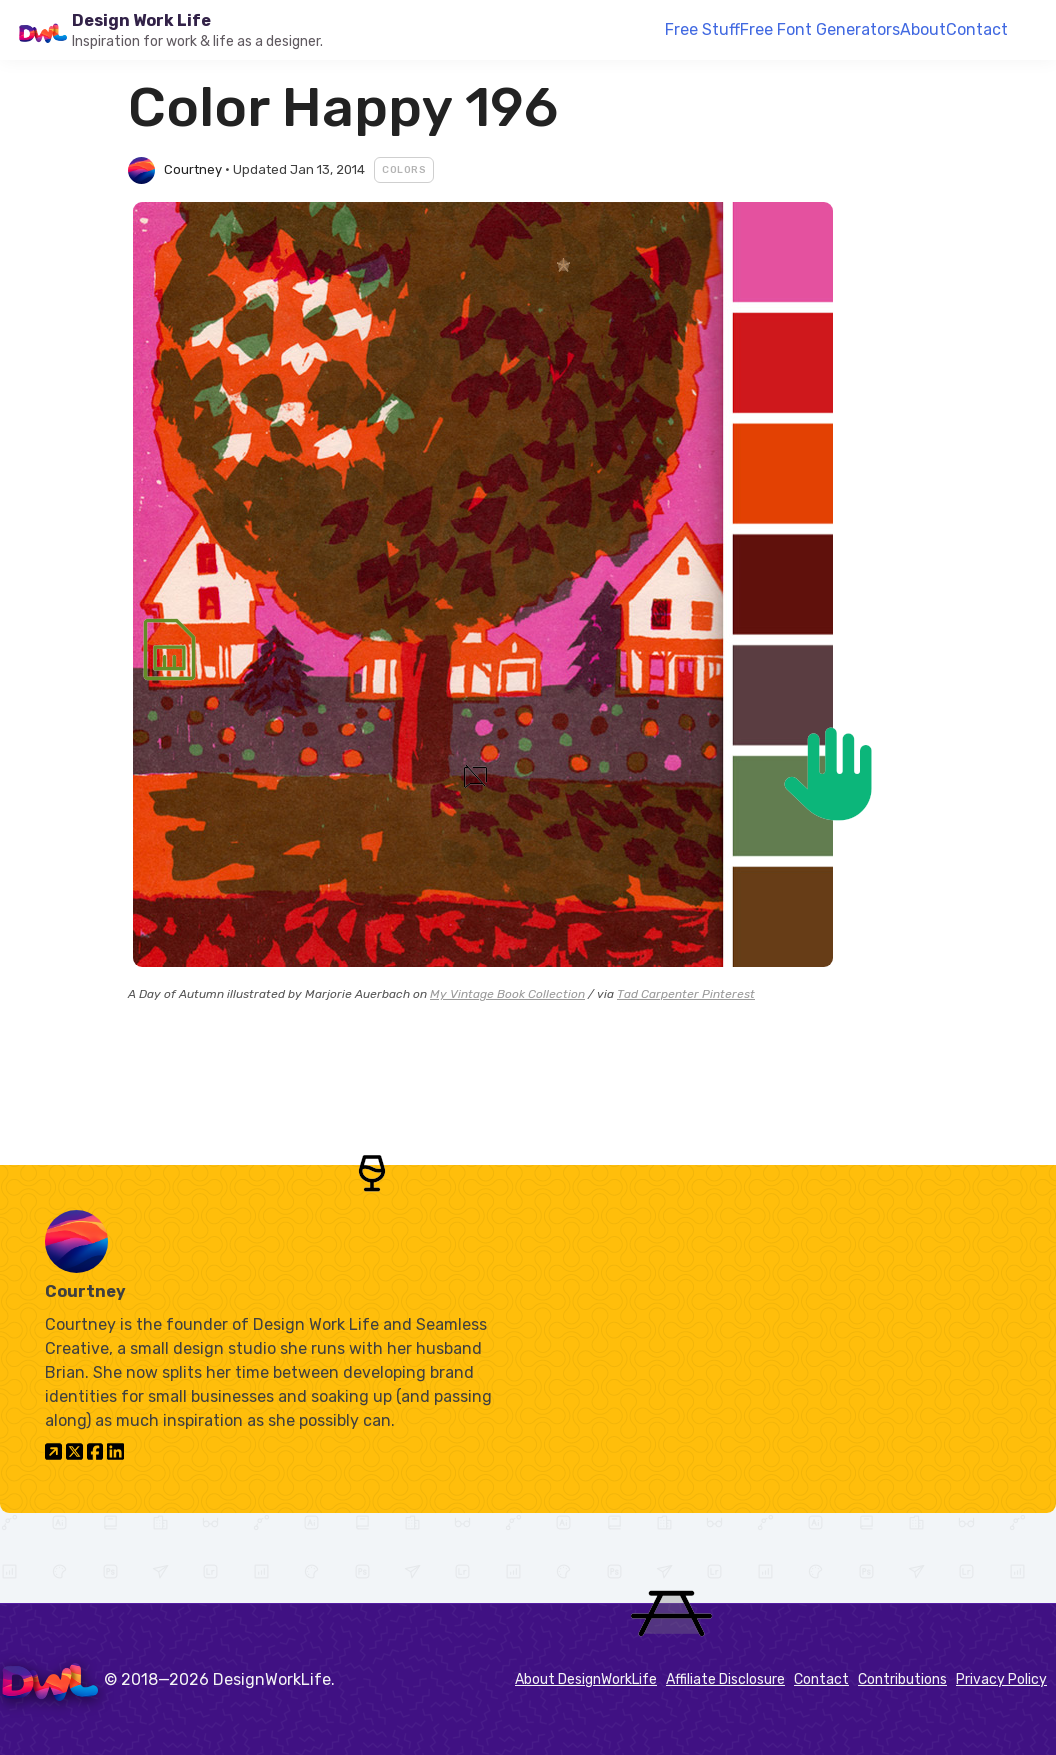 The width and height of the screenshot is (1056, 1755). Describe the element at coordinates (169, 649) in the screenshot. I see `manage sim card settings` at that location.